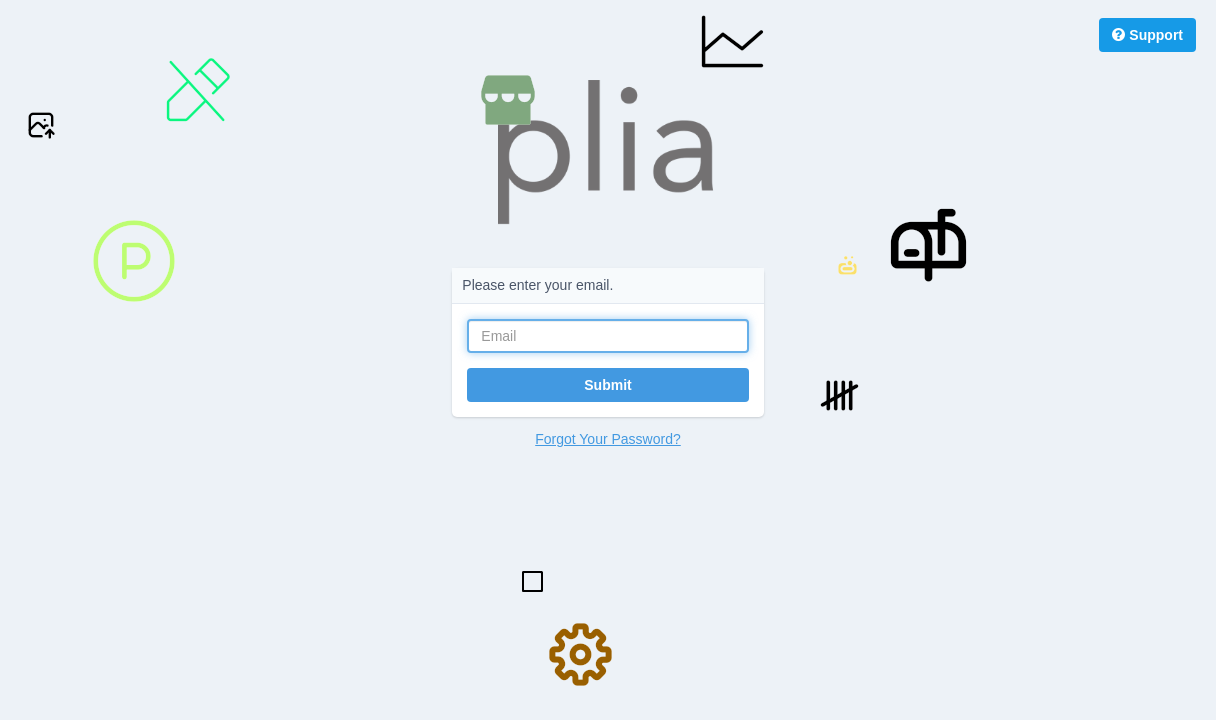  I want to click on access app settings, so click(580, 654).